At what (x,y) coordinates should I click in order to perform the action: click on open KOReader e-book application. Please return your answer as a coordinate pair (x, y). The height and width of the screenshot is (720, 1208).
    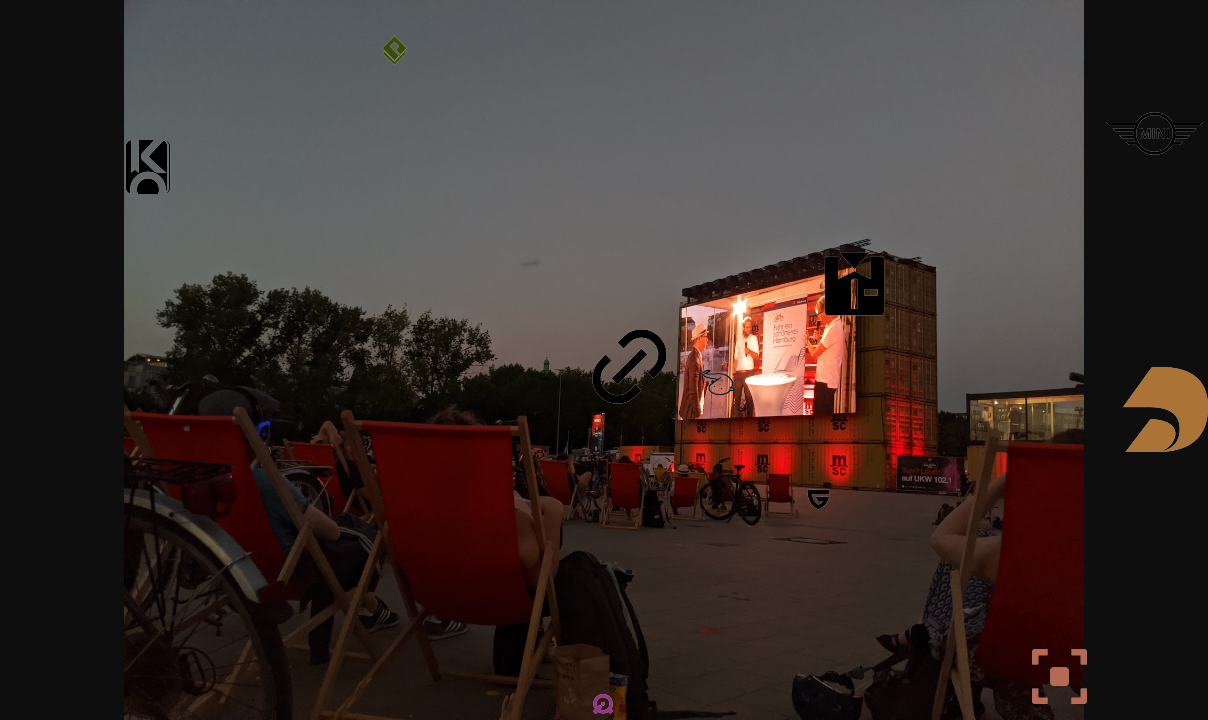
    Looking at the image, I should click on (148, 167).